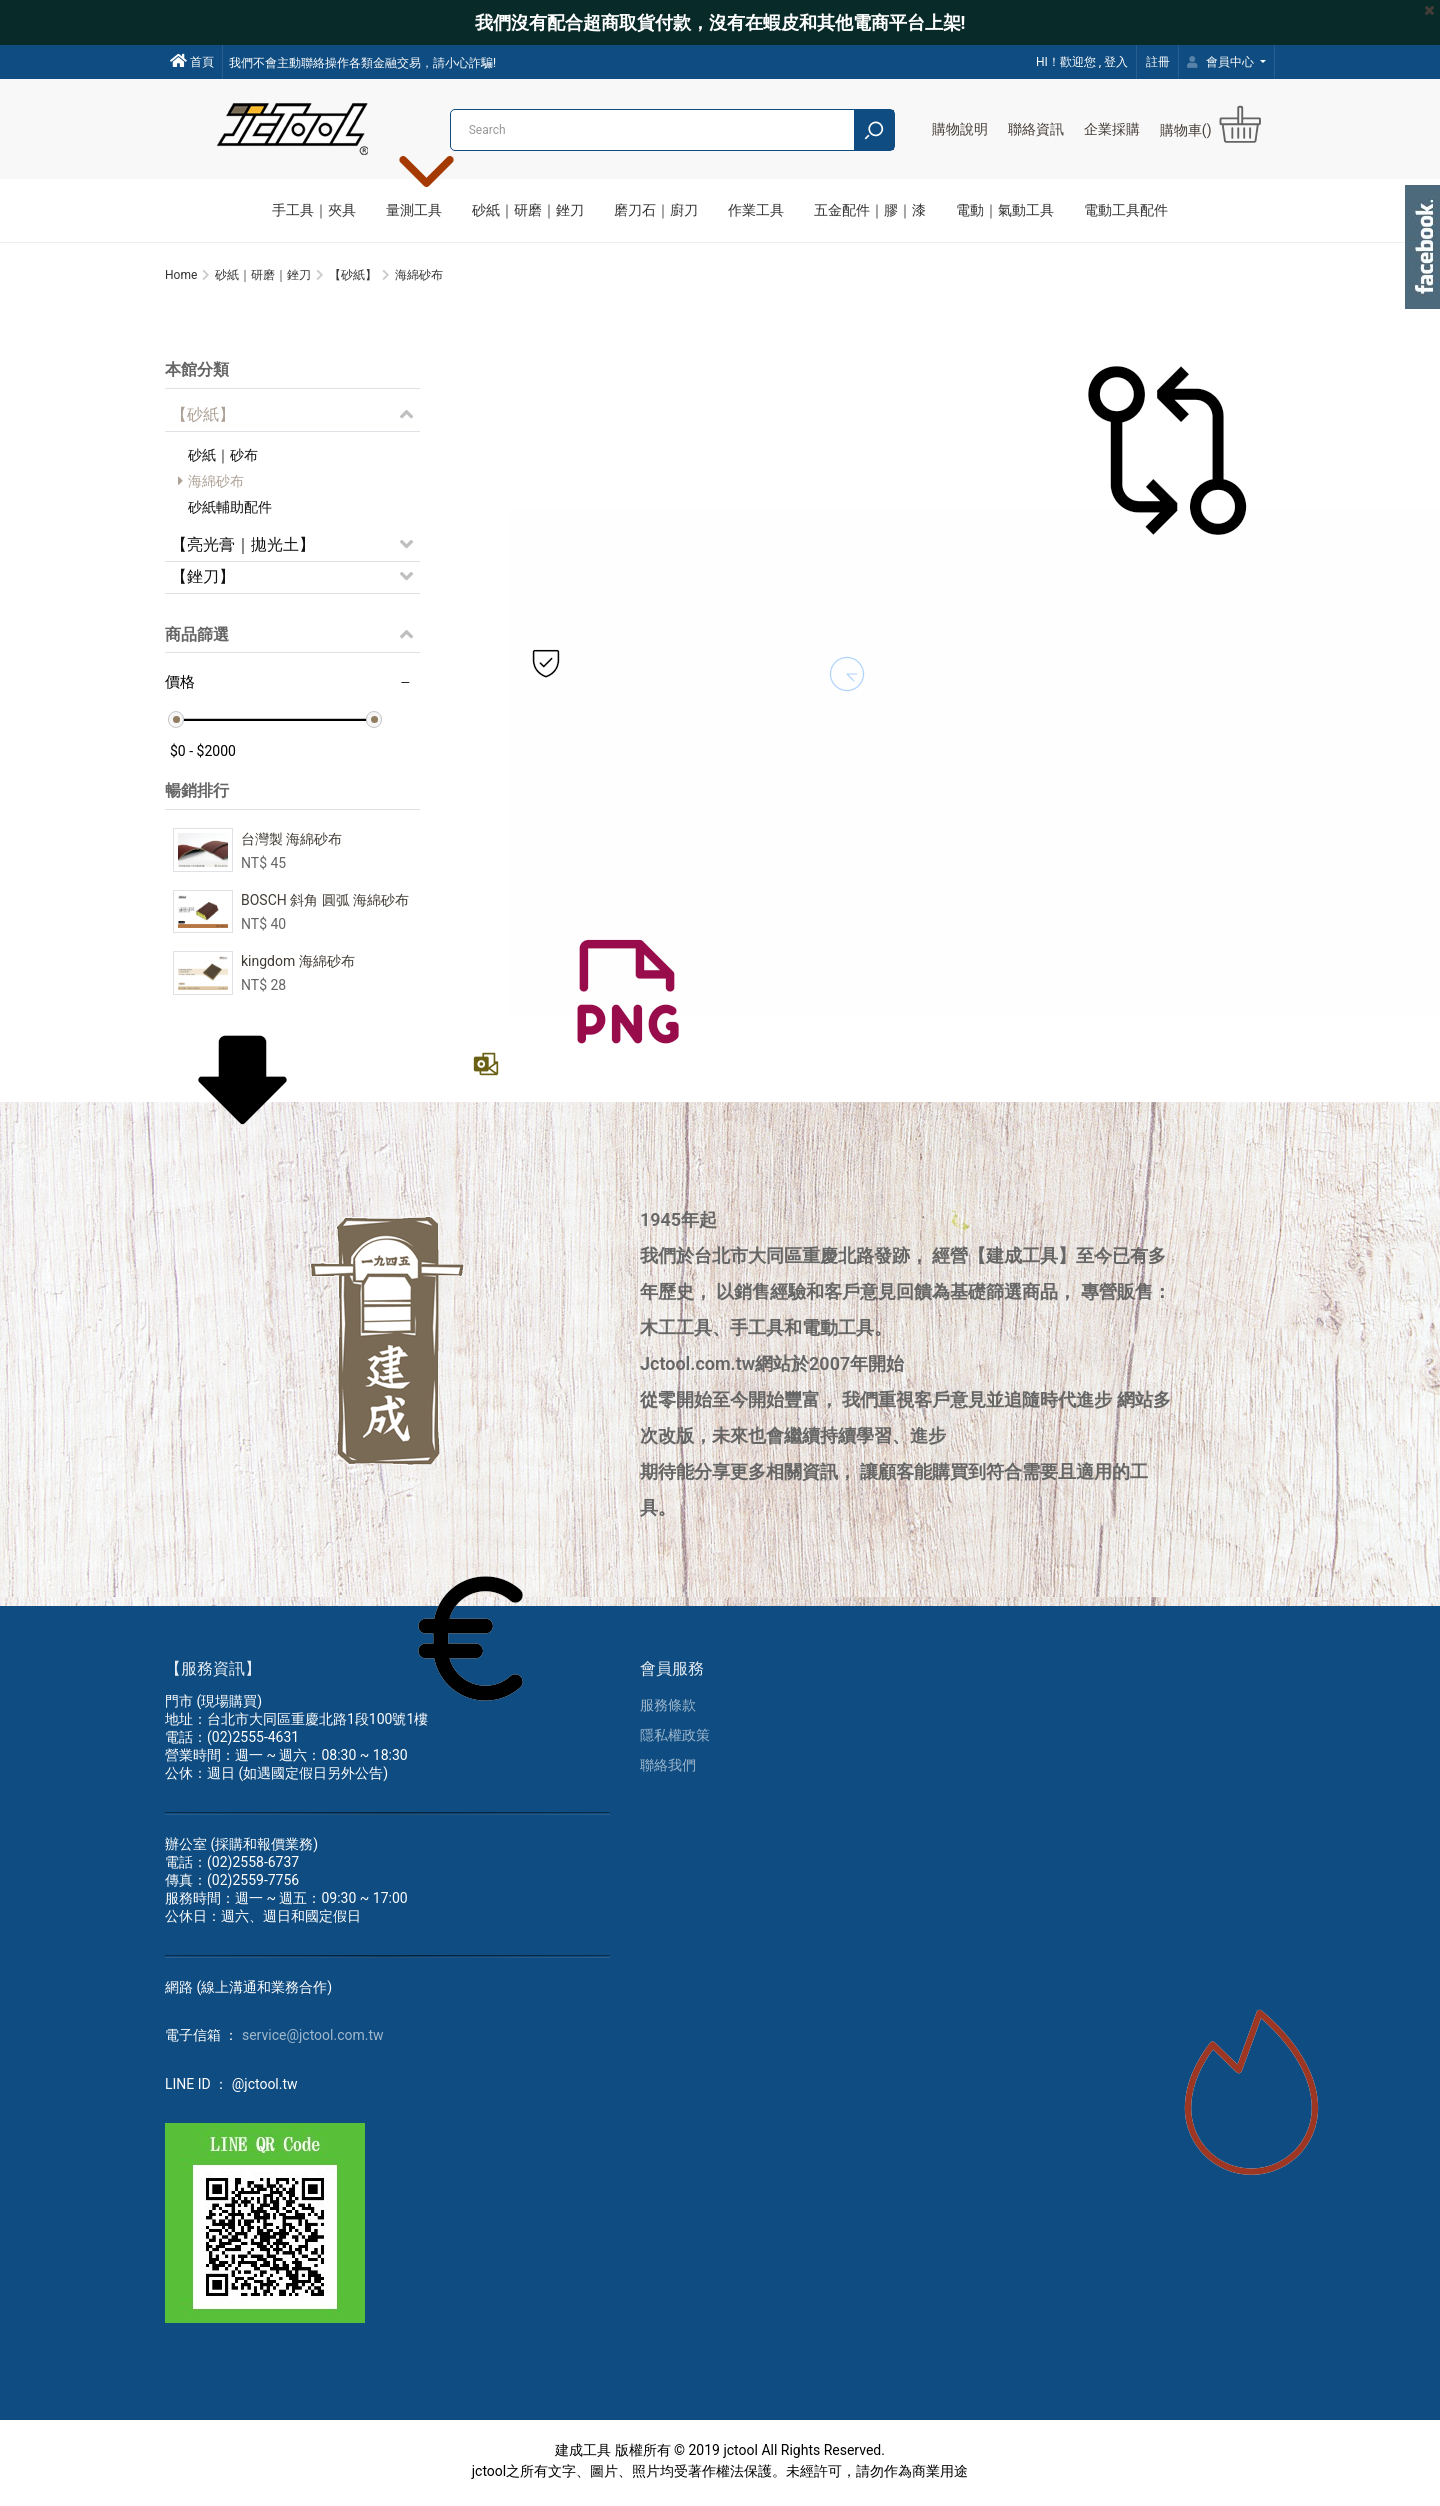 This screenshot has width=1440, height=2506. What do you see at coordinates (1167, 445) in the screenshot?
I see `compare branches or commits in version control` at bounding box center [1167, 445].